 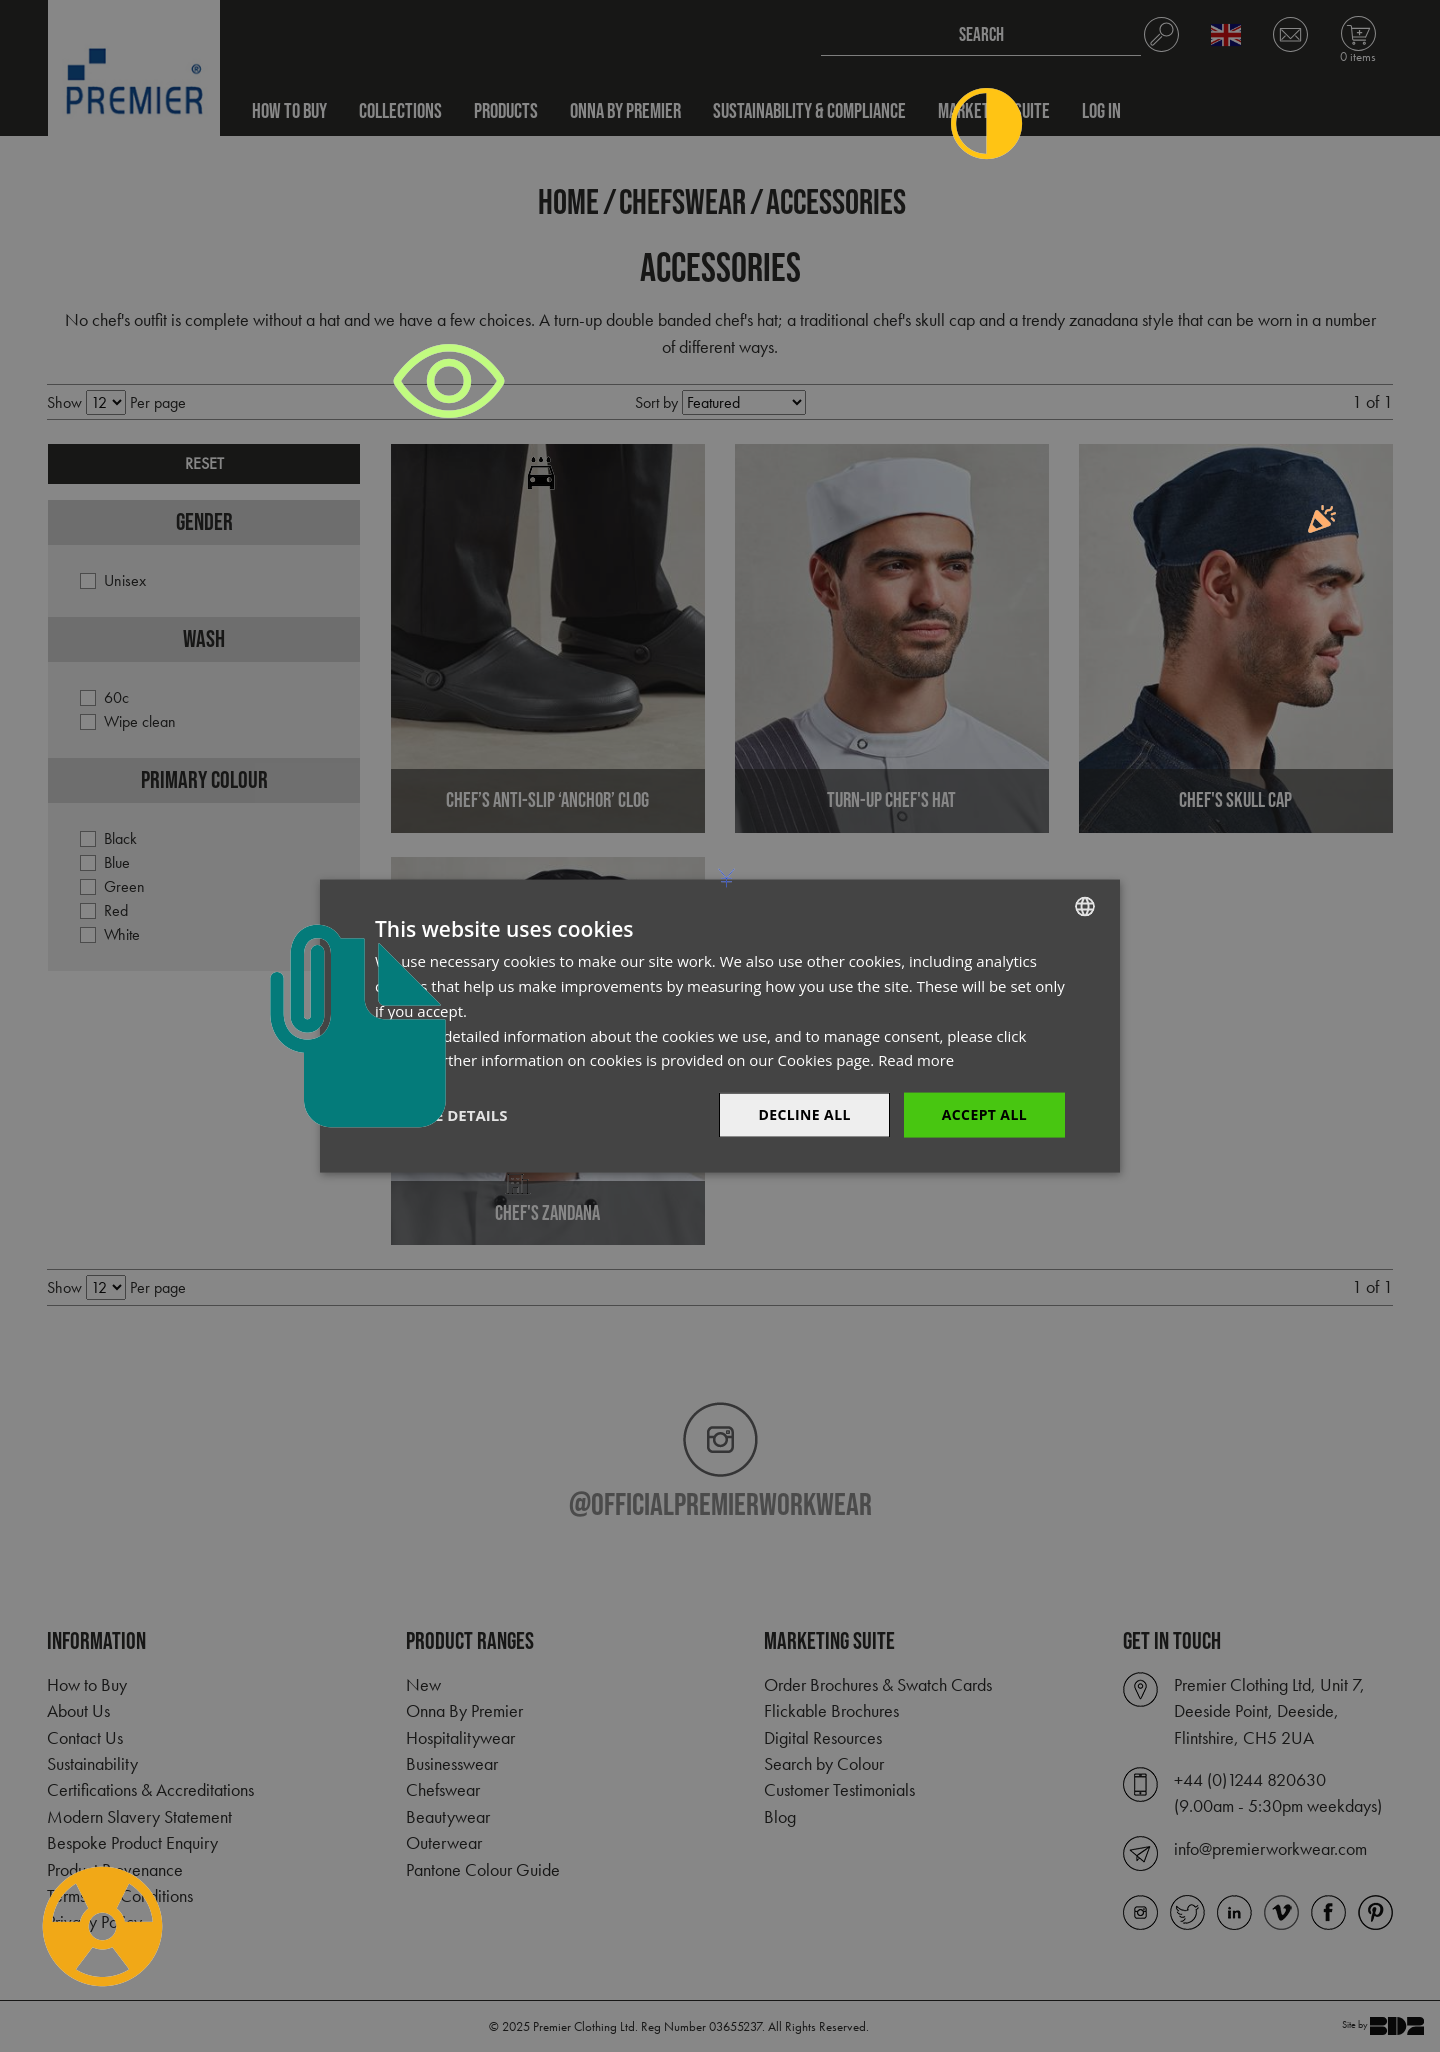 I want to click on view prices in japanese yen, so click(x=726, y=877).